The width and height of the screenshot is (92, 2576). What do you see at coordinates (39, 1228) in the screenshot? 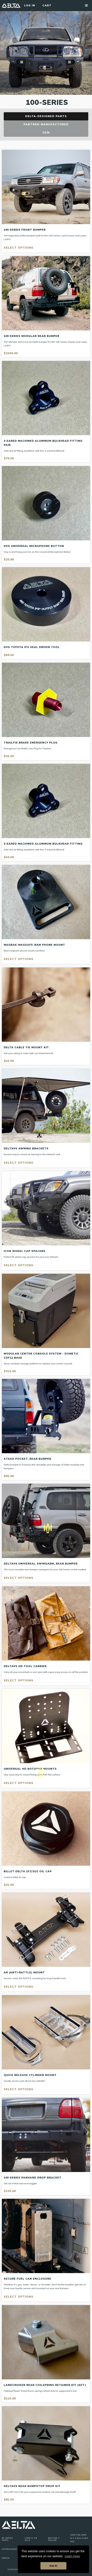
I see `indicates a swift or speed-enhanced attack ability` at bounding box center [39, 1228].